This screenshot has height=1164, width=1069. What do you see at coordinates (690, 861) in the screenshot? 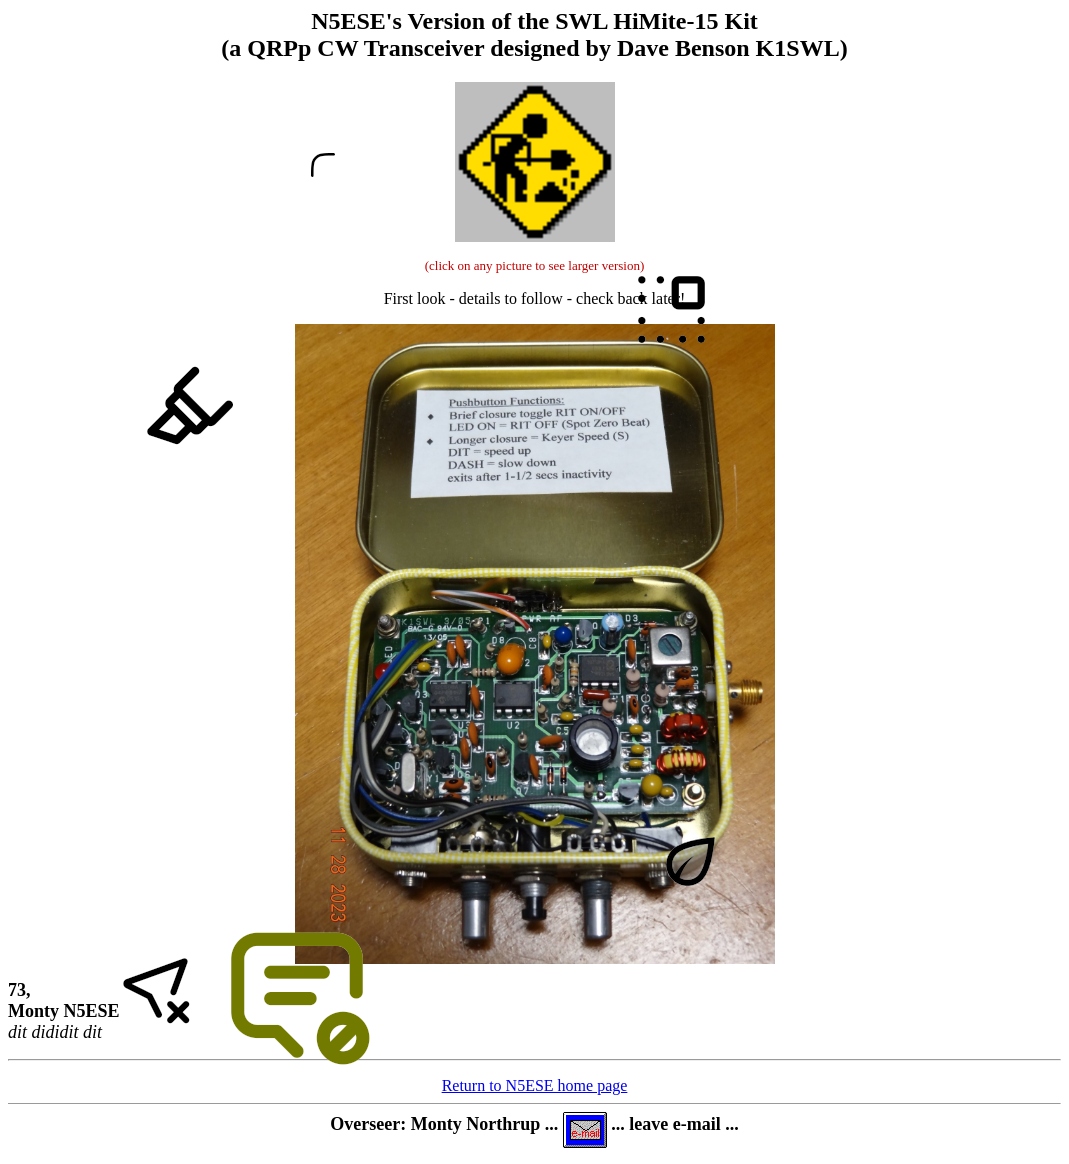
I see `indicates eco-friendly or sustainable option` at bounding box center [690, 861].